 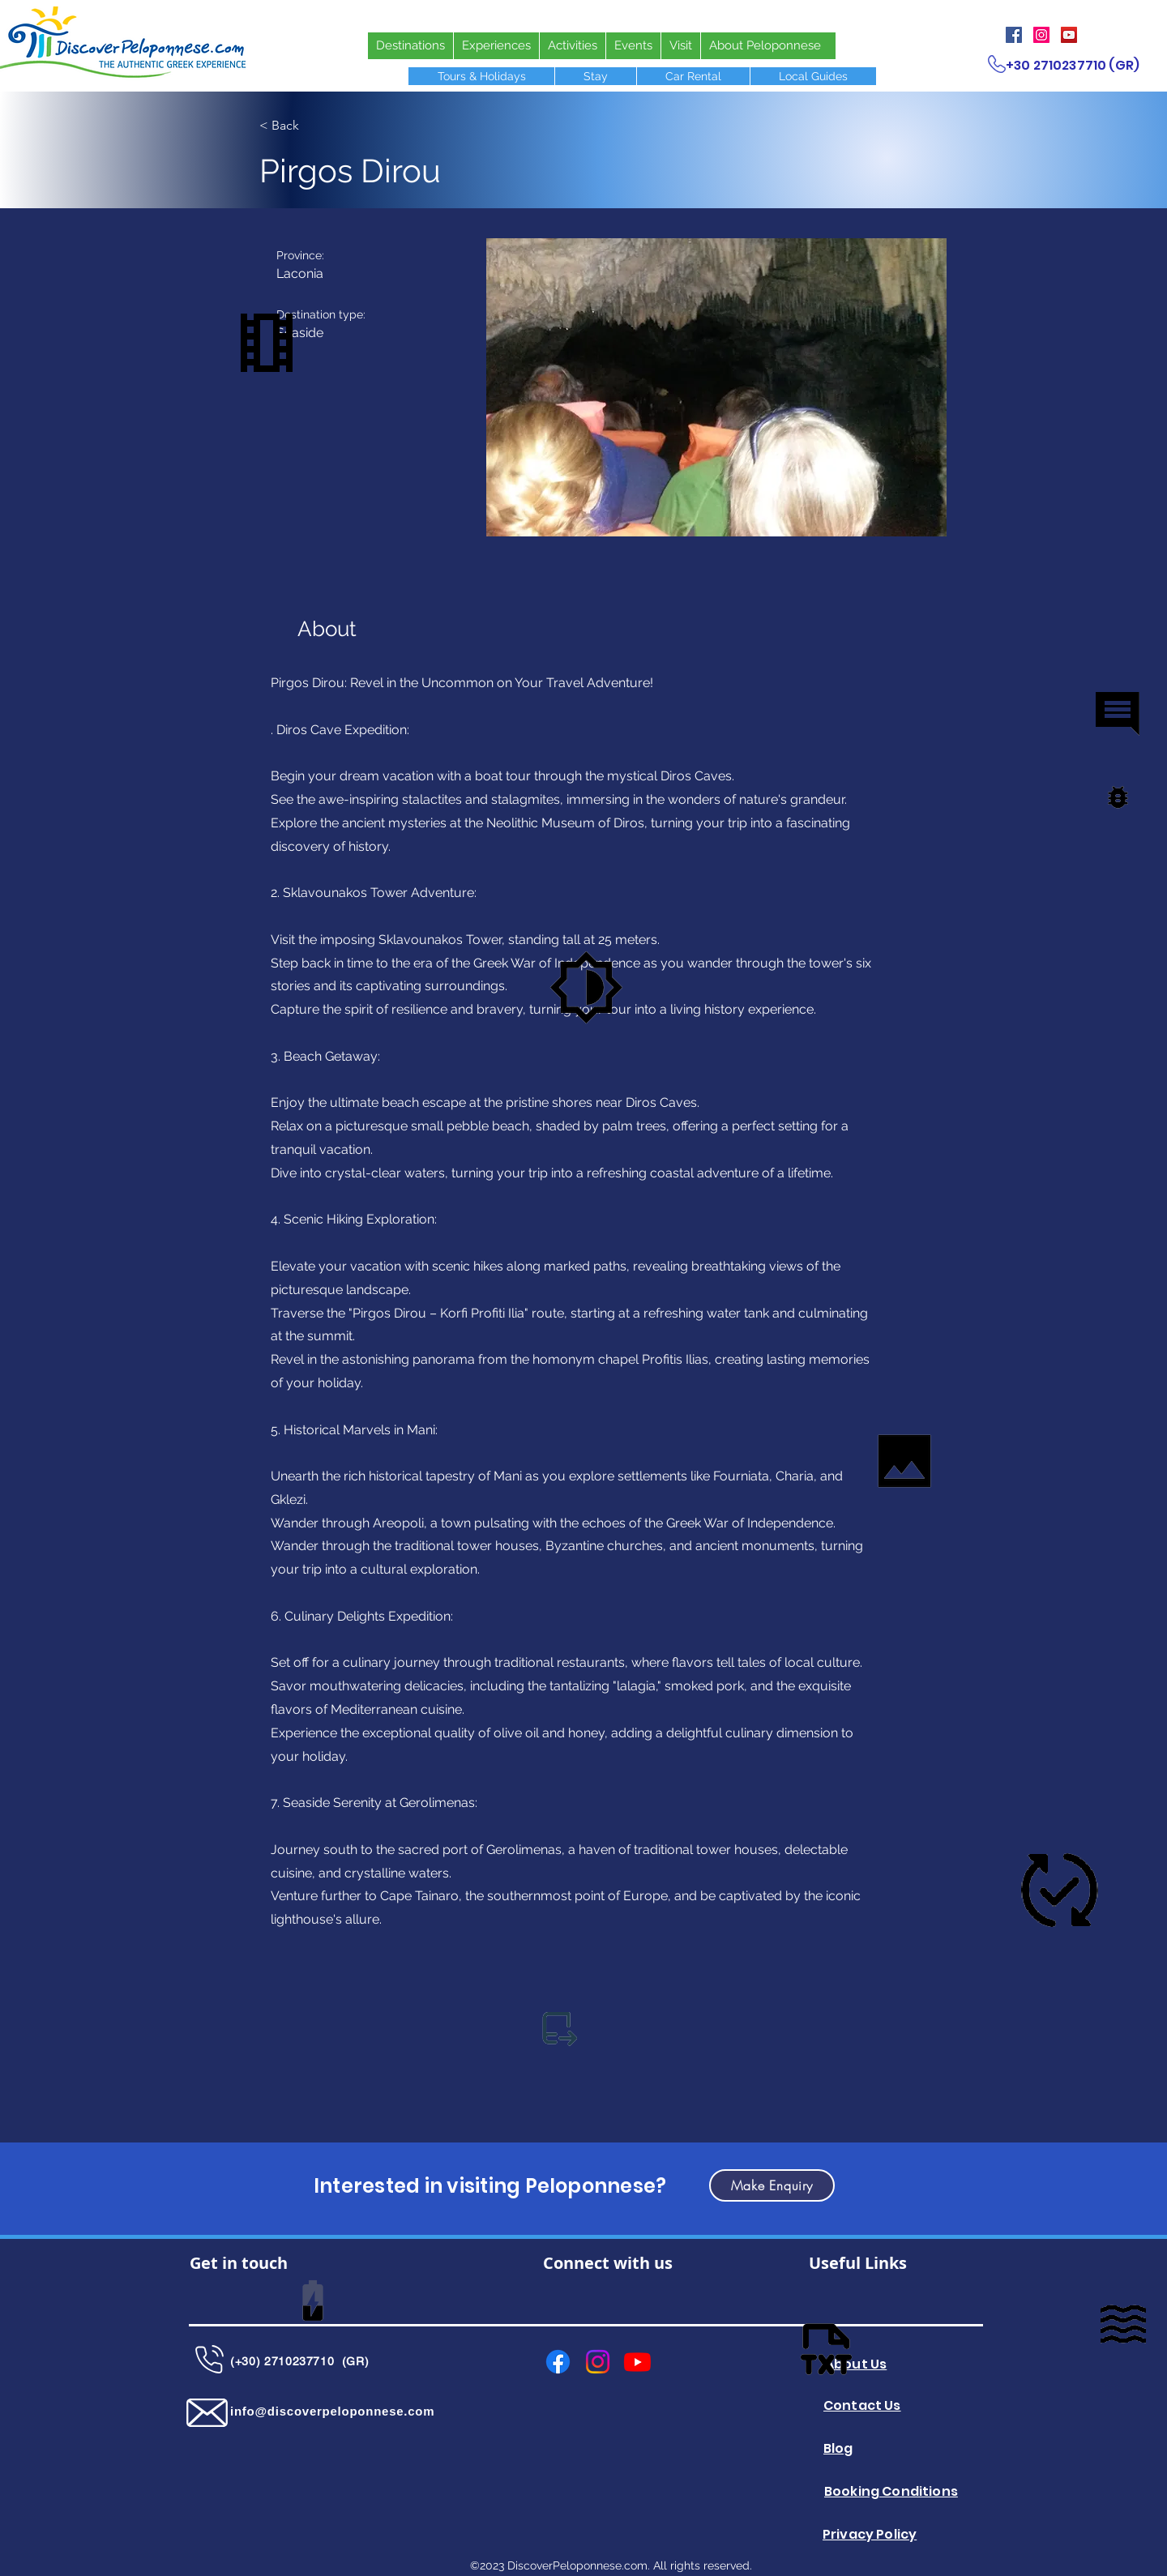 I want to click on adjust screen brightness settings, so click(x=586, y=987).